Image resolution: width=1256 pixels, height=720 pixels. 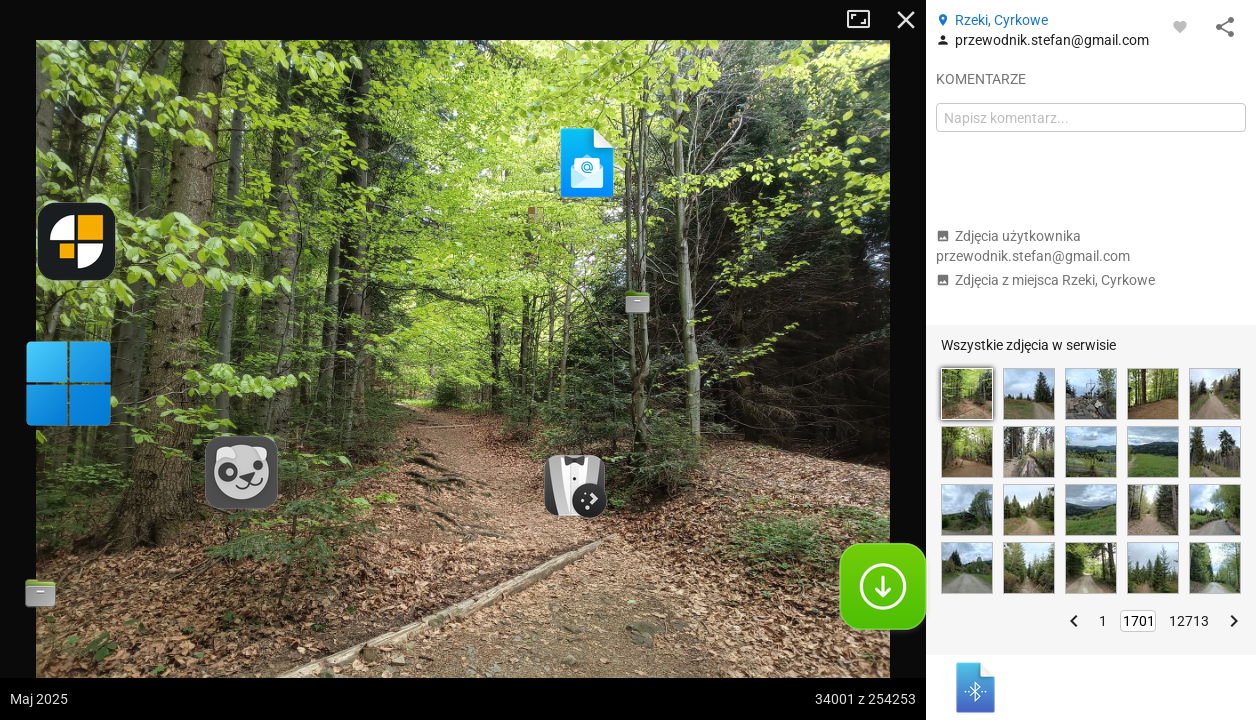 What do you see at coordinates (587, 164) in the screenshot?
I see `an email message file or .eml attachment` at bounding box center [587, 164].